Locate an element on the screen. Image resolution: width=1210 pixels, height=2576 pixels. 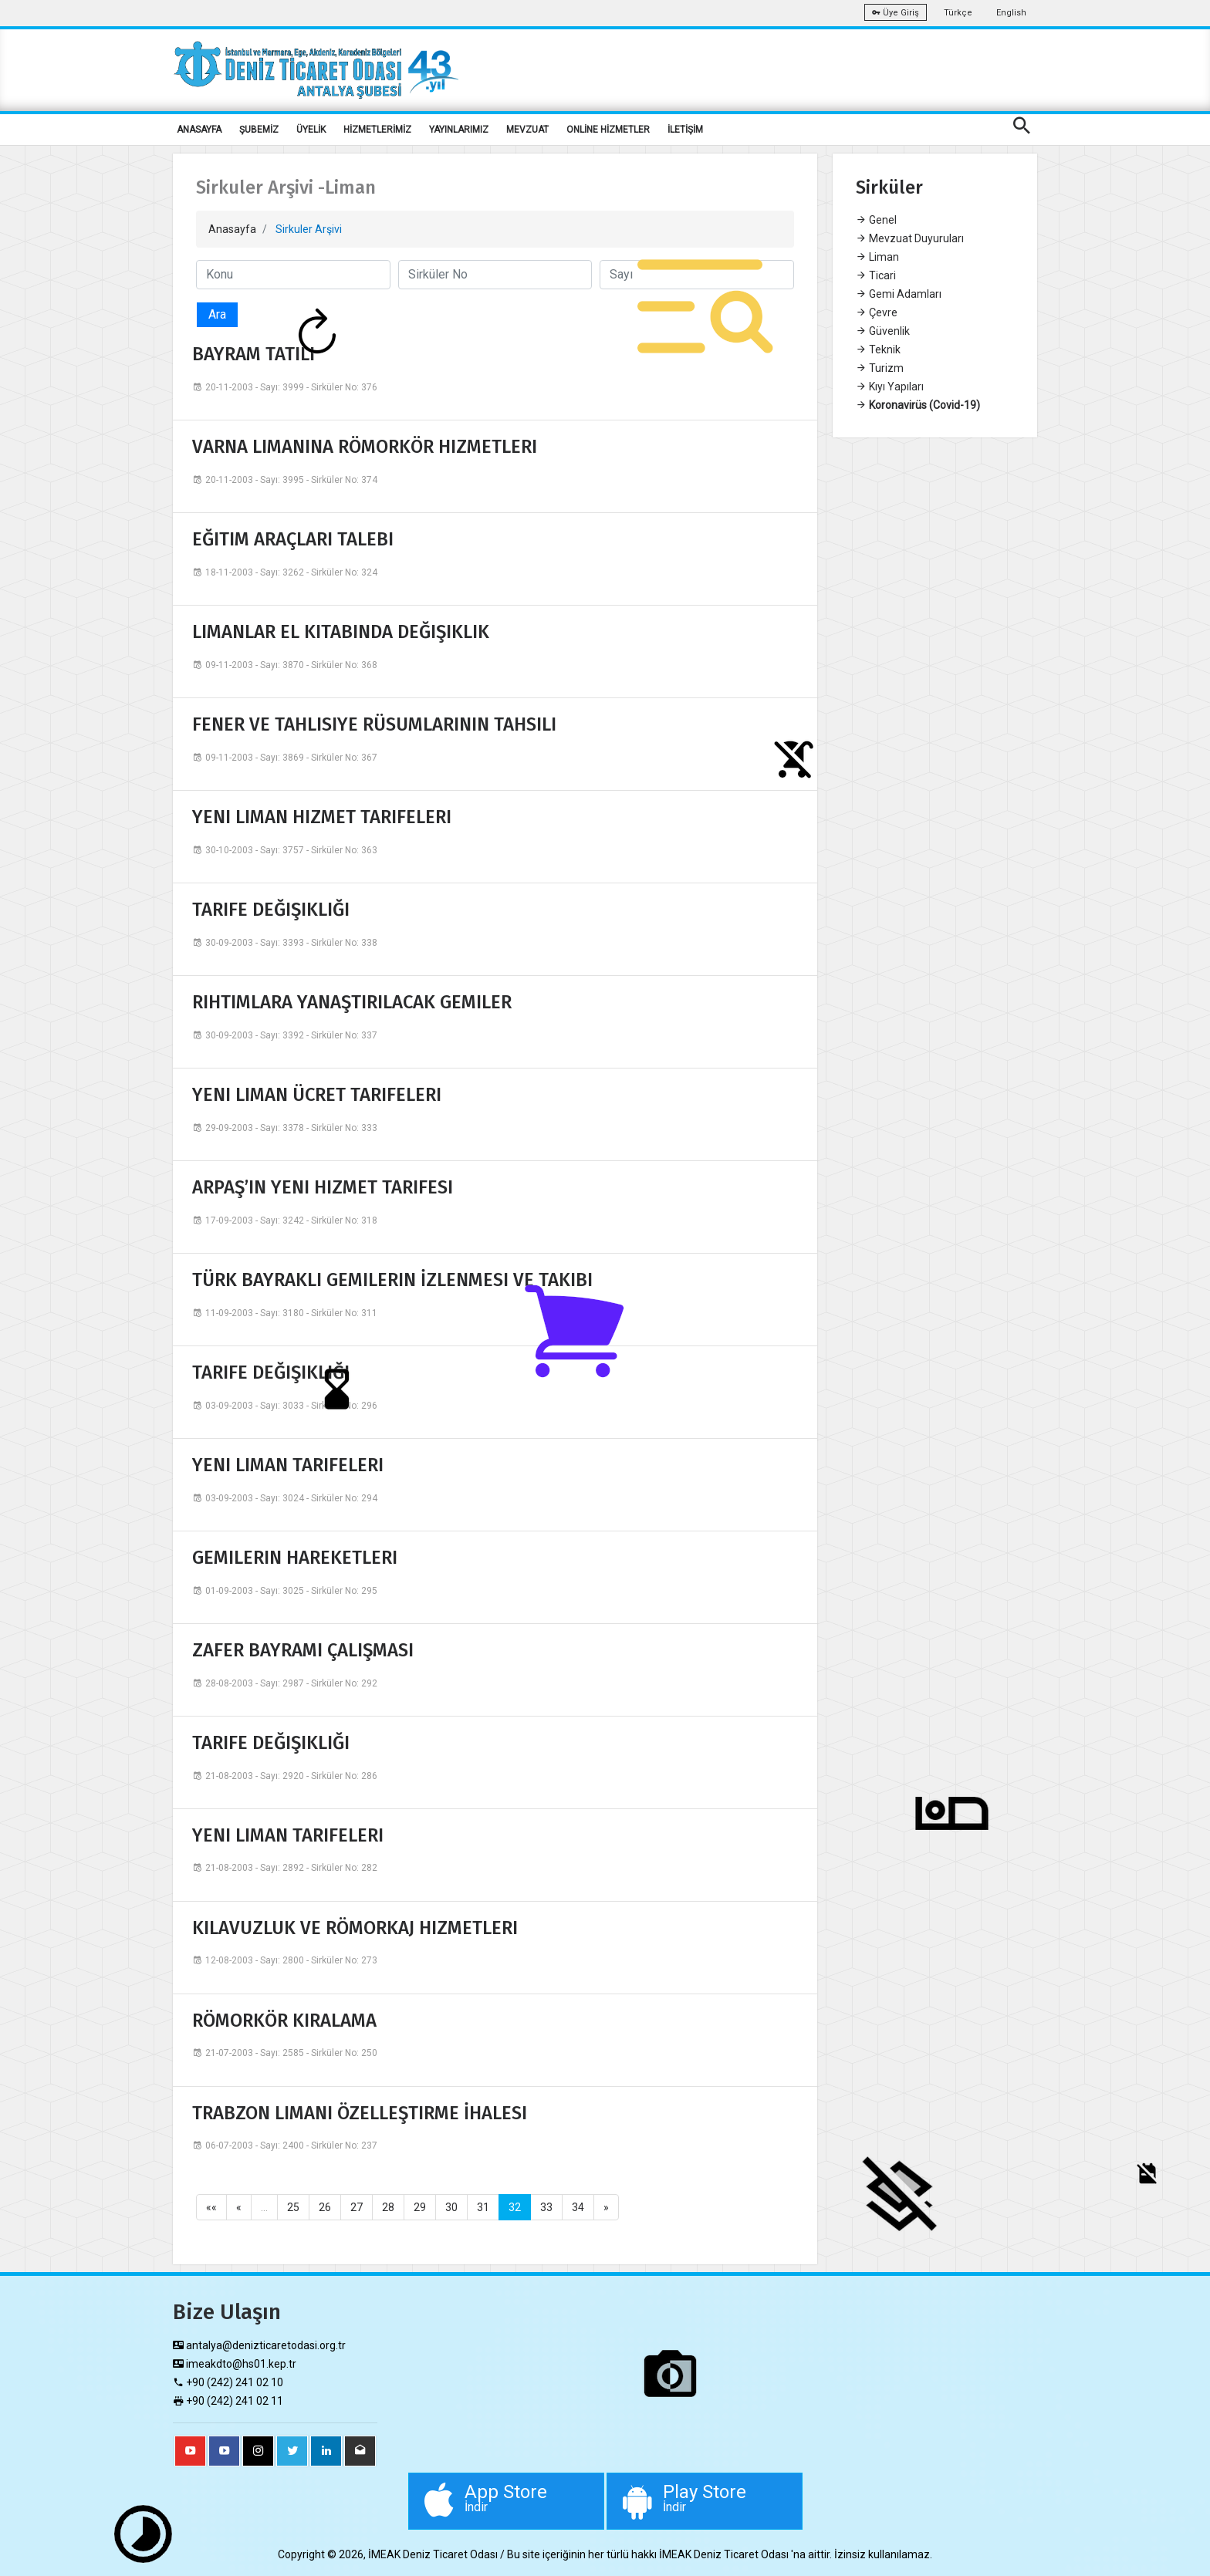
search within a list or document is located at coordinates (700, 306).